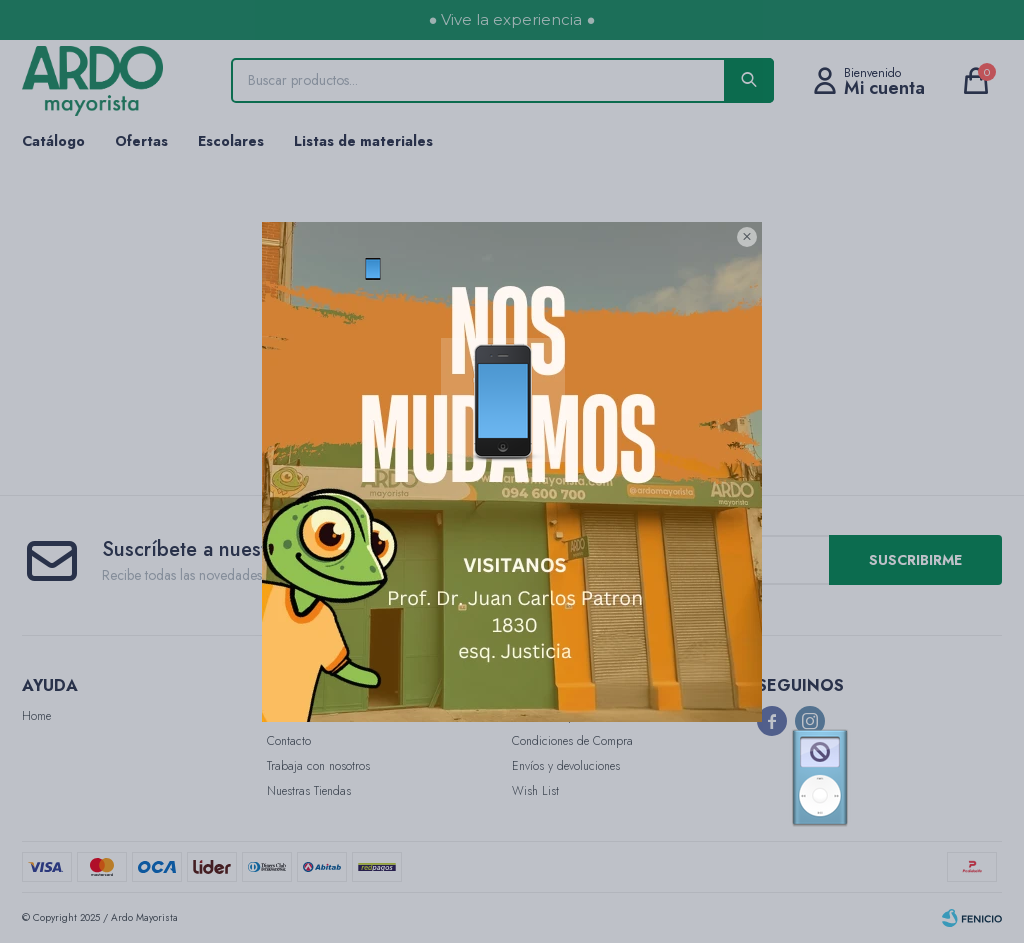 The width and height of the screenshot is (1024, 943). What do you see at coordinates (503, 400) in the screenshot?
I see `indicates a connected iPhone device` at bounding box center [503, 400].